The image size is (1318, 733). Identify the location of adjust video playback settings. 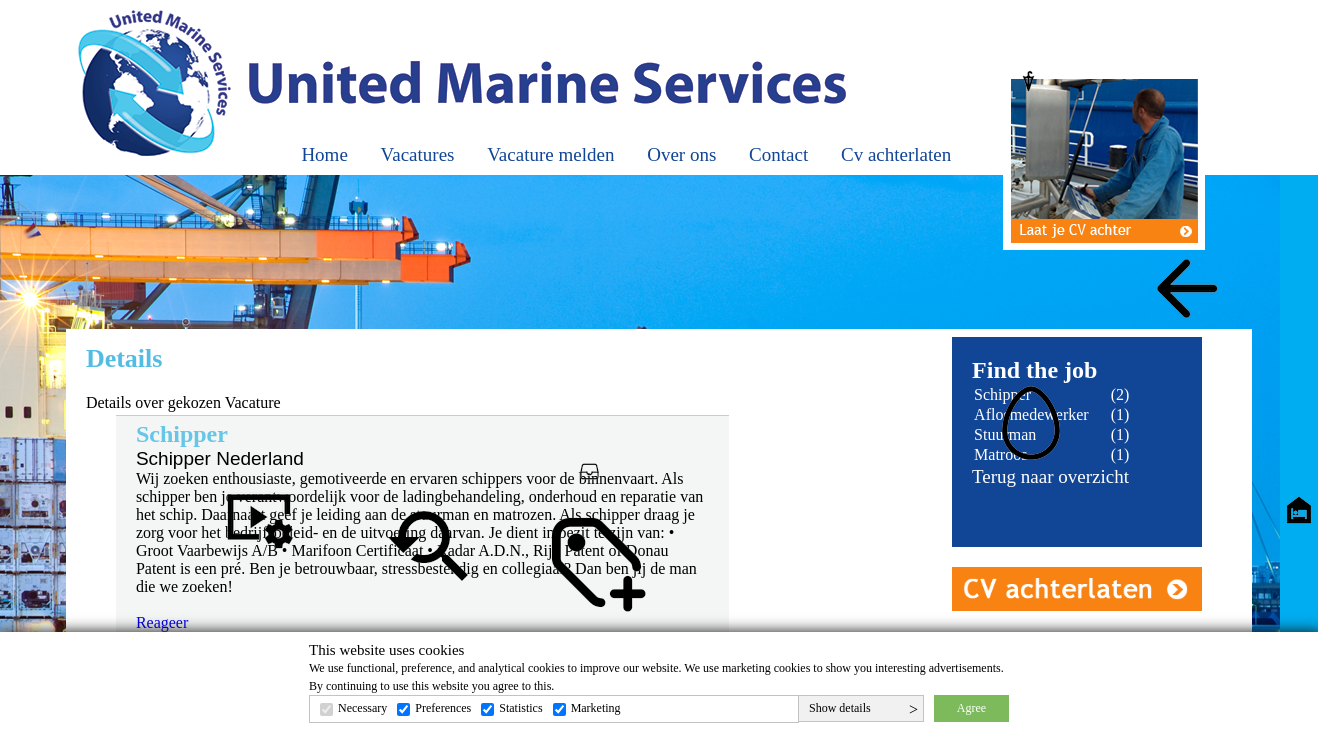
(259, 517).